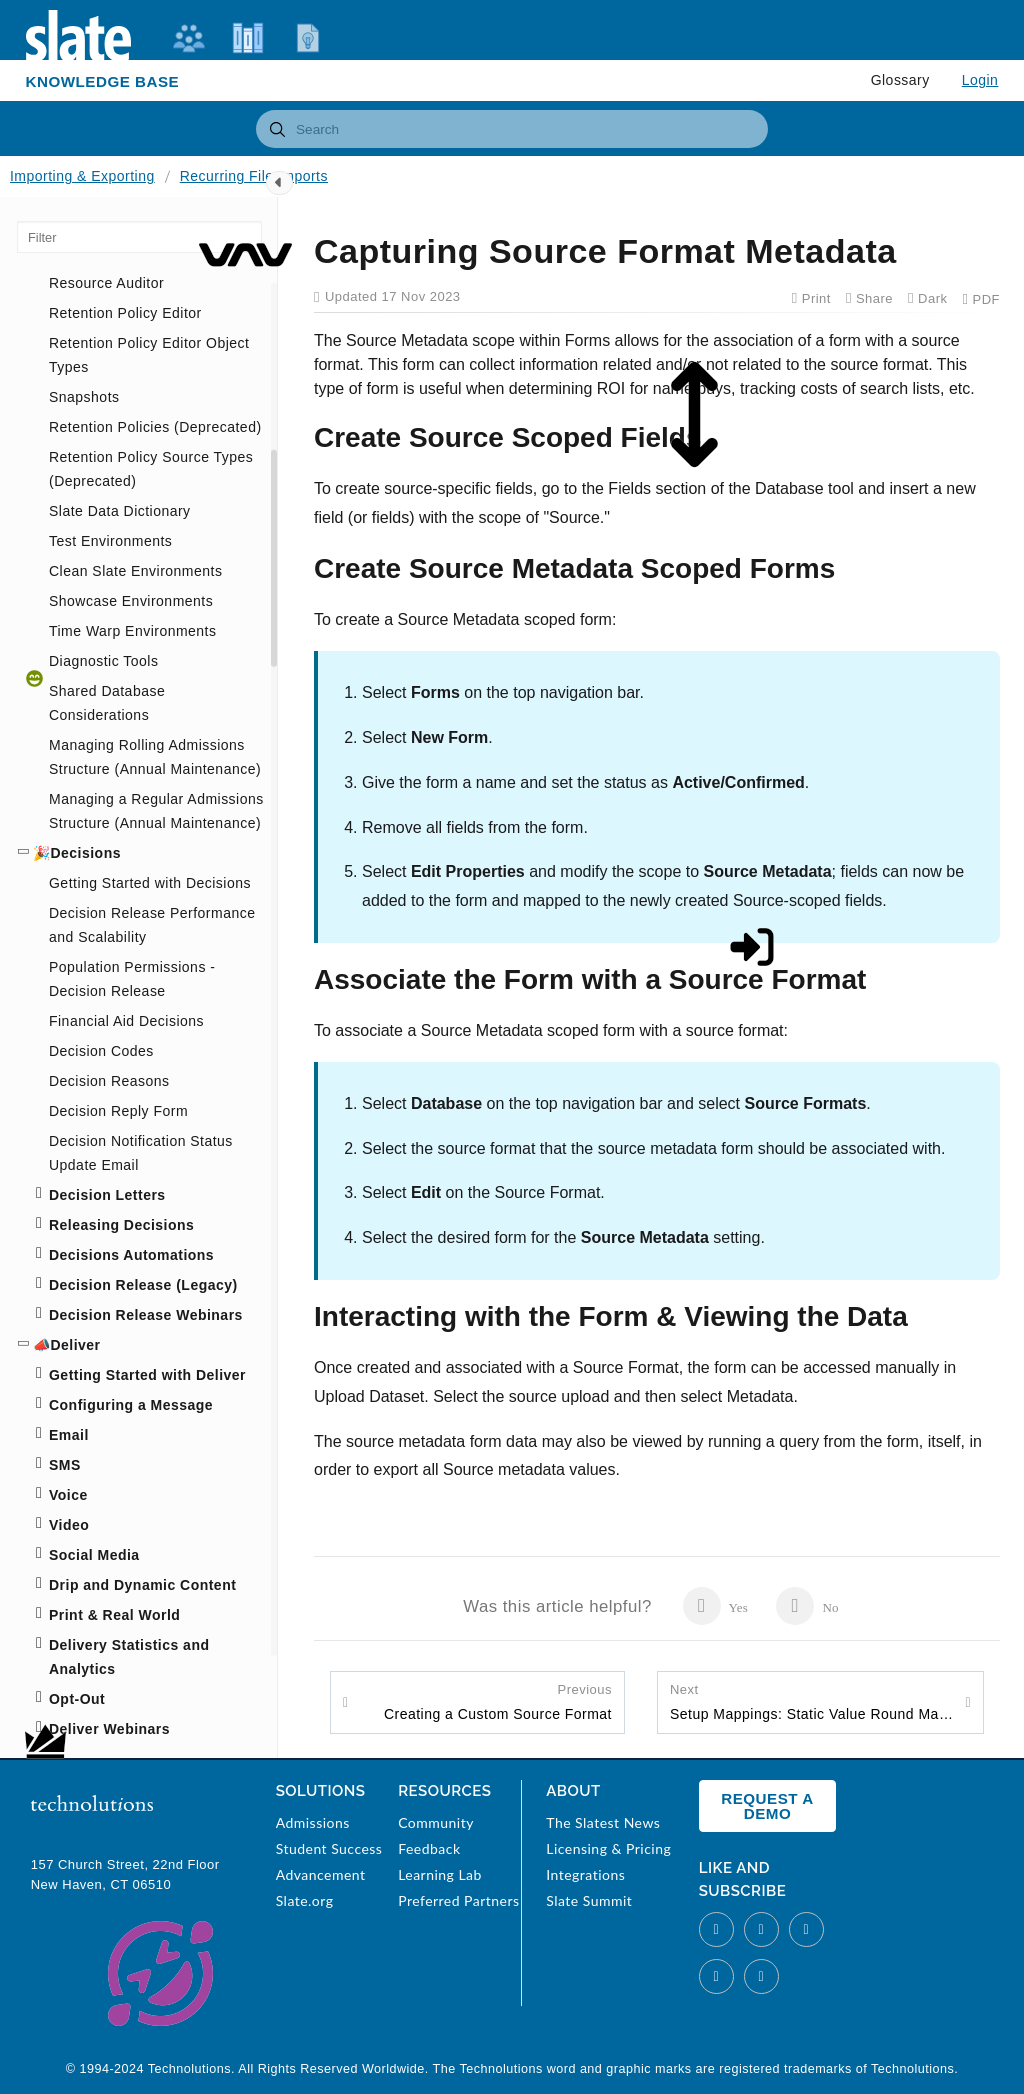  I want to click on react with laughing emoji, so click(160, 1973).